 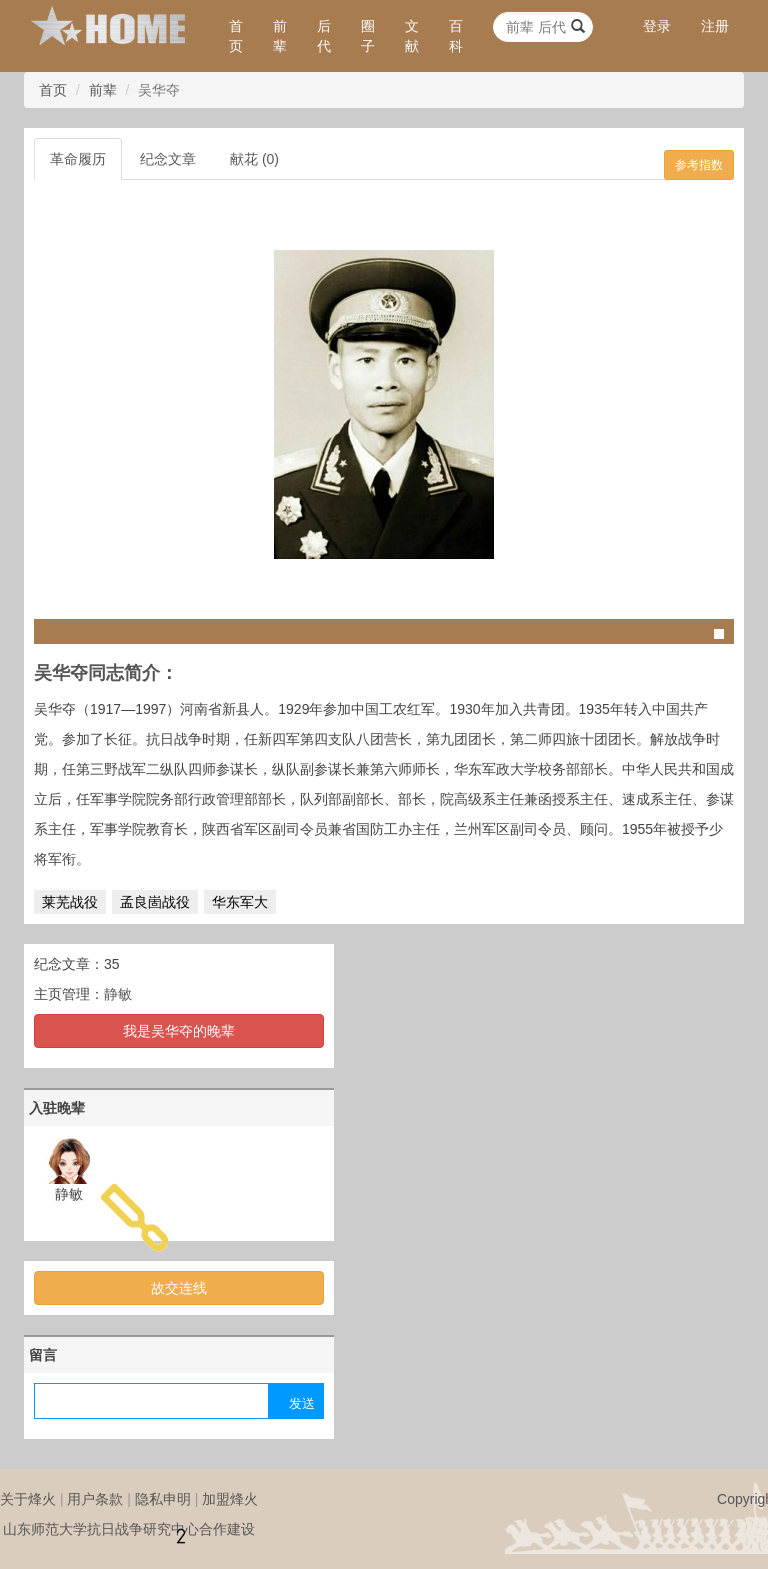 I want to click on access sculpting or carving tools, so click(x=134, y=1217).